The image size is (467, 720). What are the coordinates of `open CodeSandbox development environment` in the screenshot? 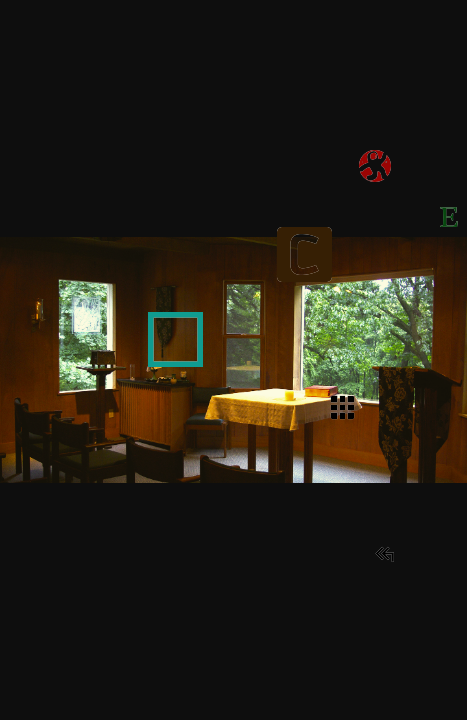 It's located at (175, 339).